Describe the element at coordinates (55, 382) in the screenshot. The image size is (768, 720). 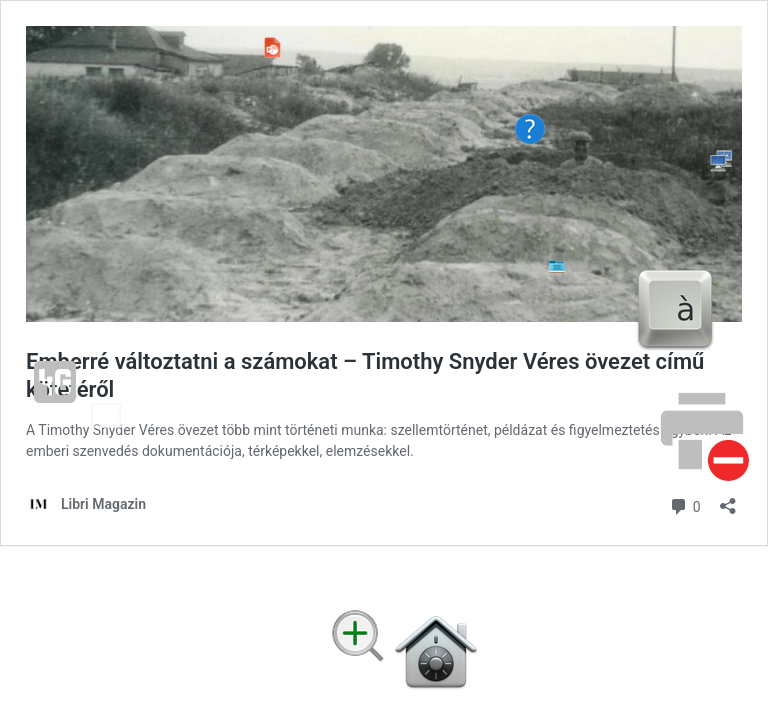
I see `indicates active 4G cellular network connection` at that location.